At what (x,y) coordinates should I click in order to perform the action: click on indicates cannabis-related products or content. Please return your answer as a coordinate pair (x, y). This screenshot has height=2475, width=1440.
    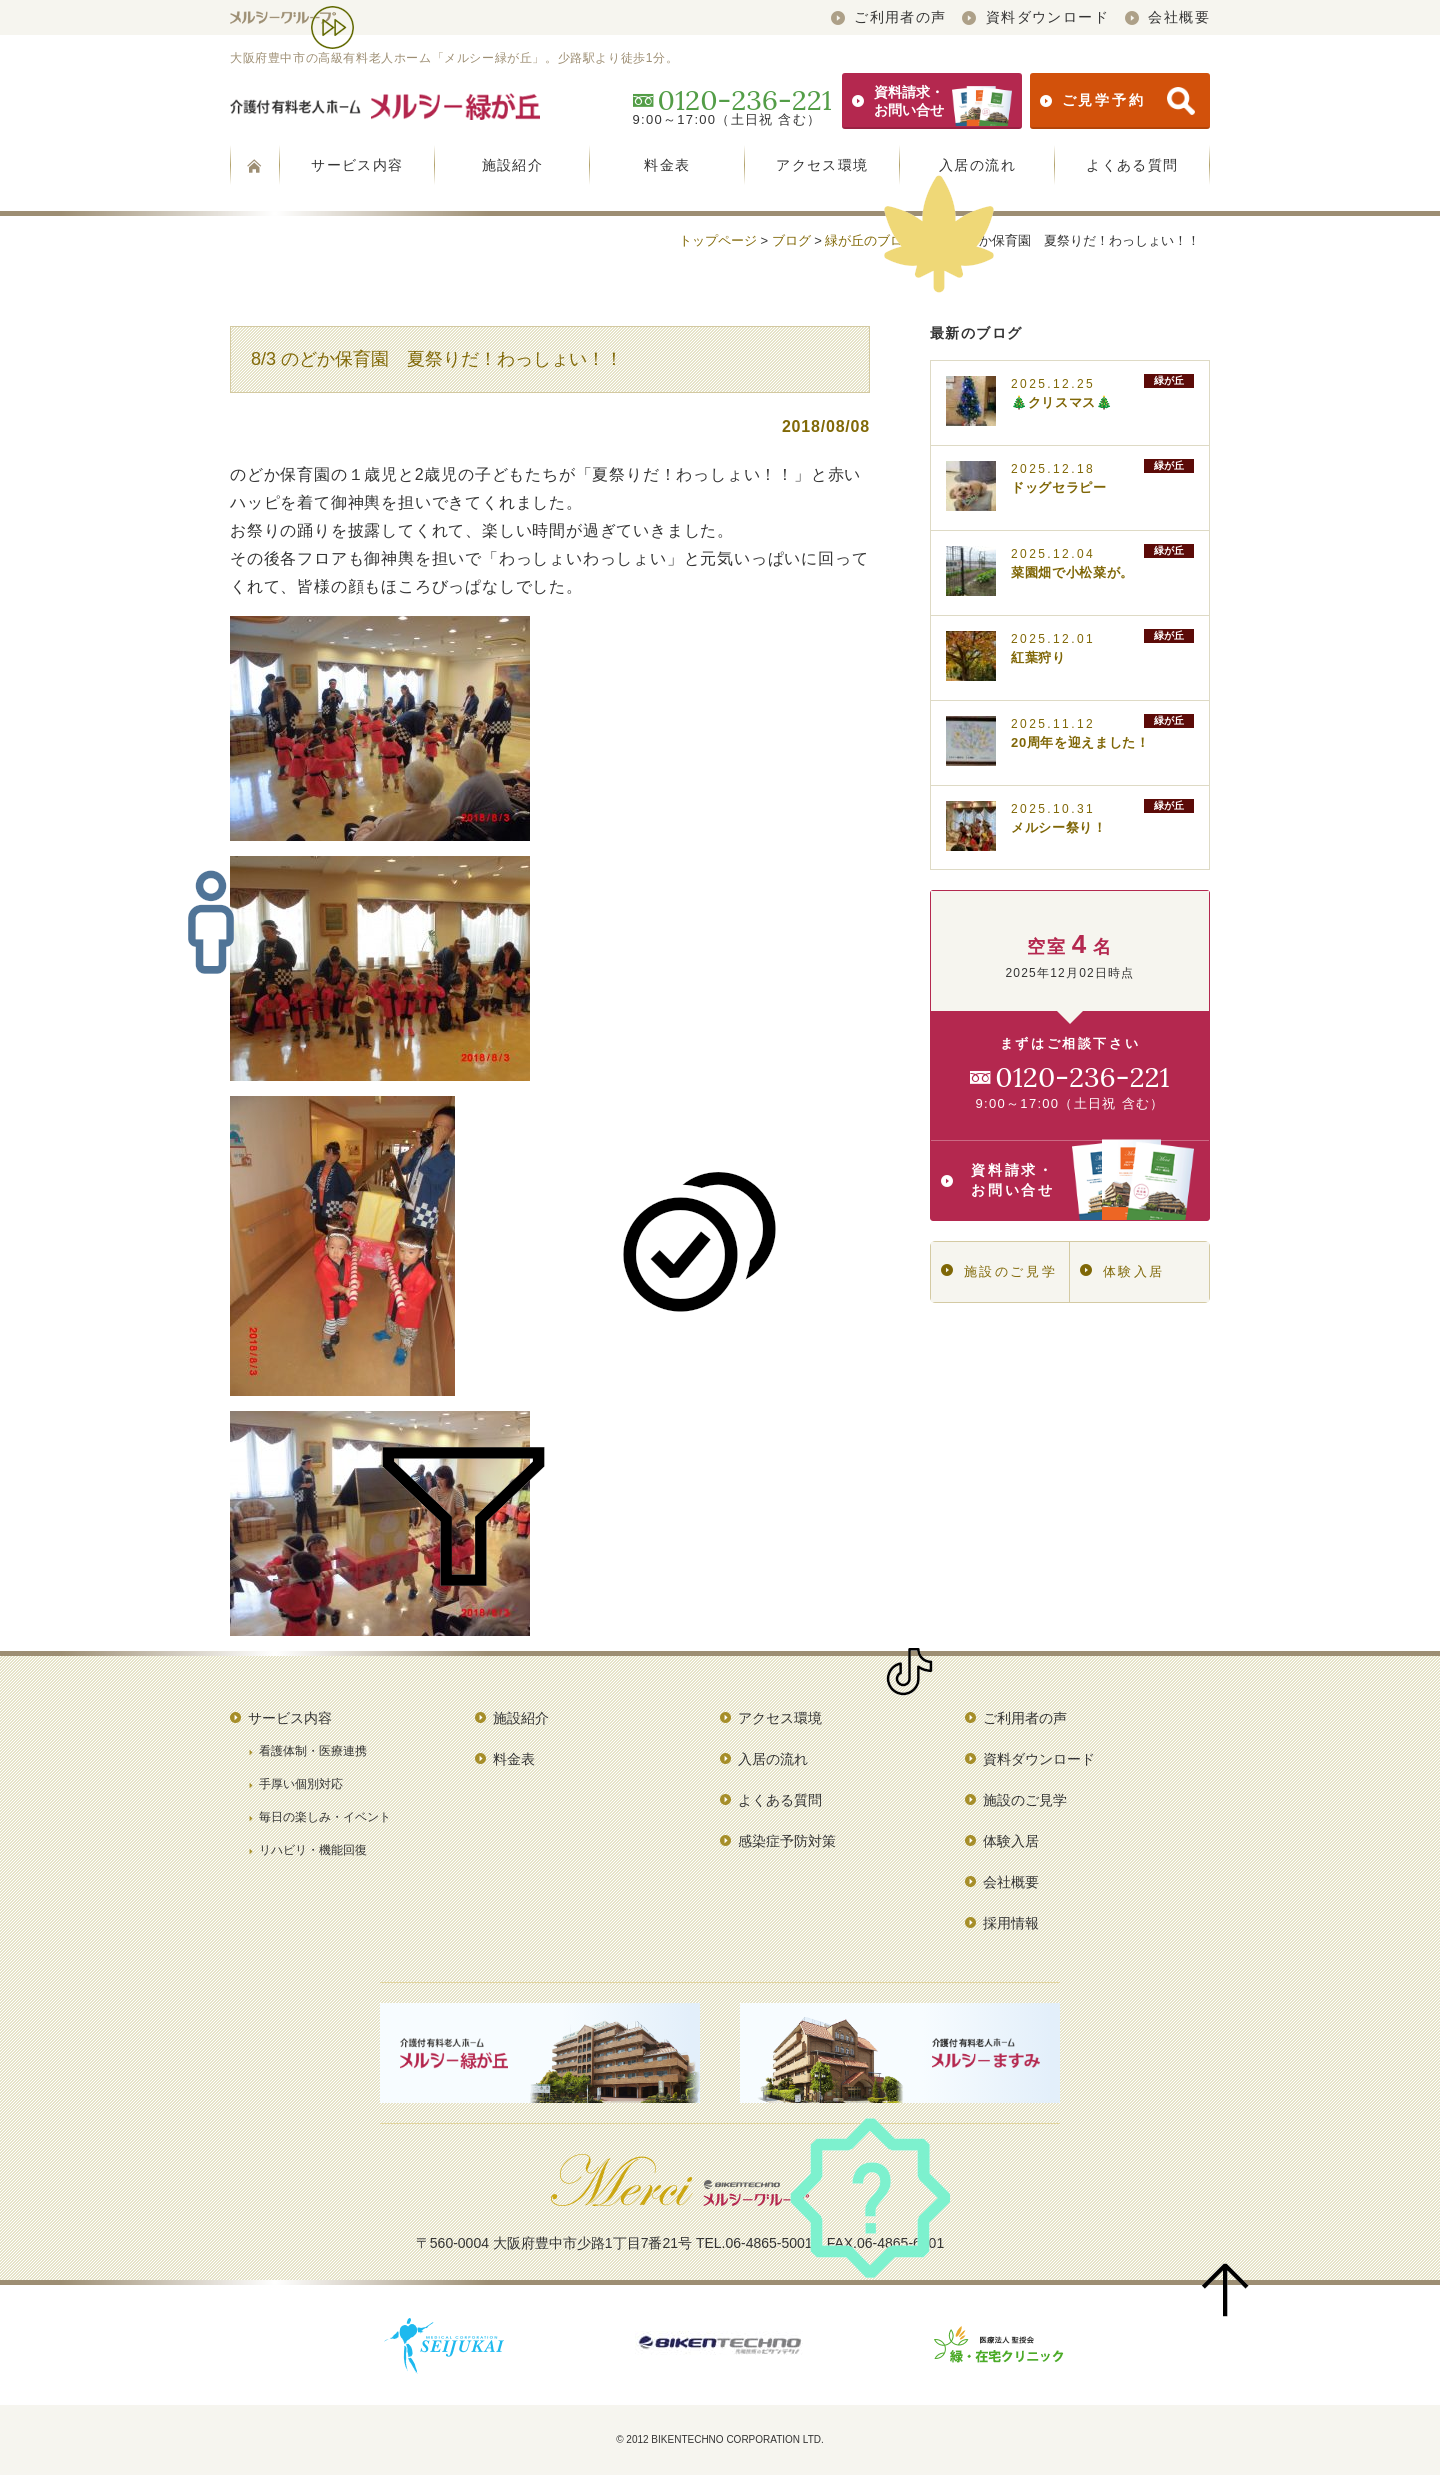
    Looking at the image, I should click on (939, 234).